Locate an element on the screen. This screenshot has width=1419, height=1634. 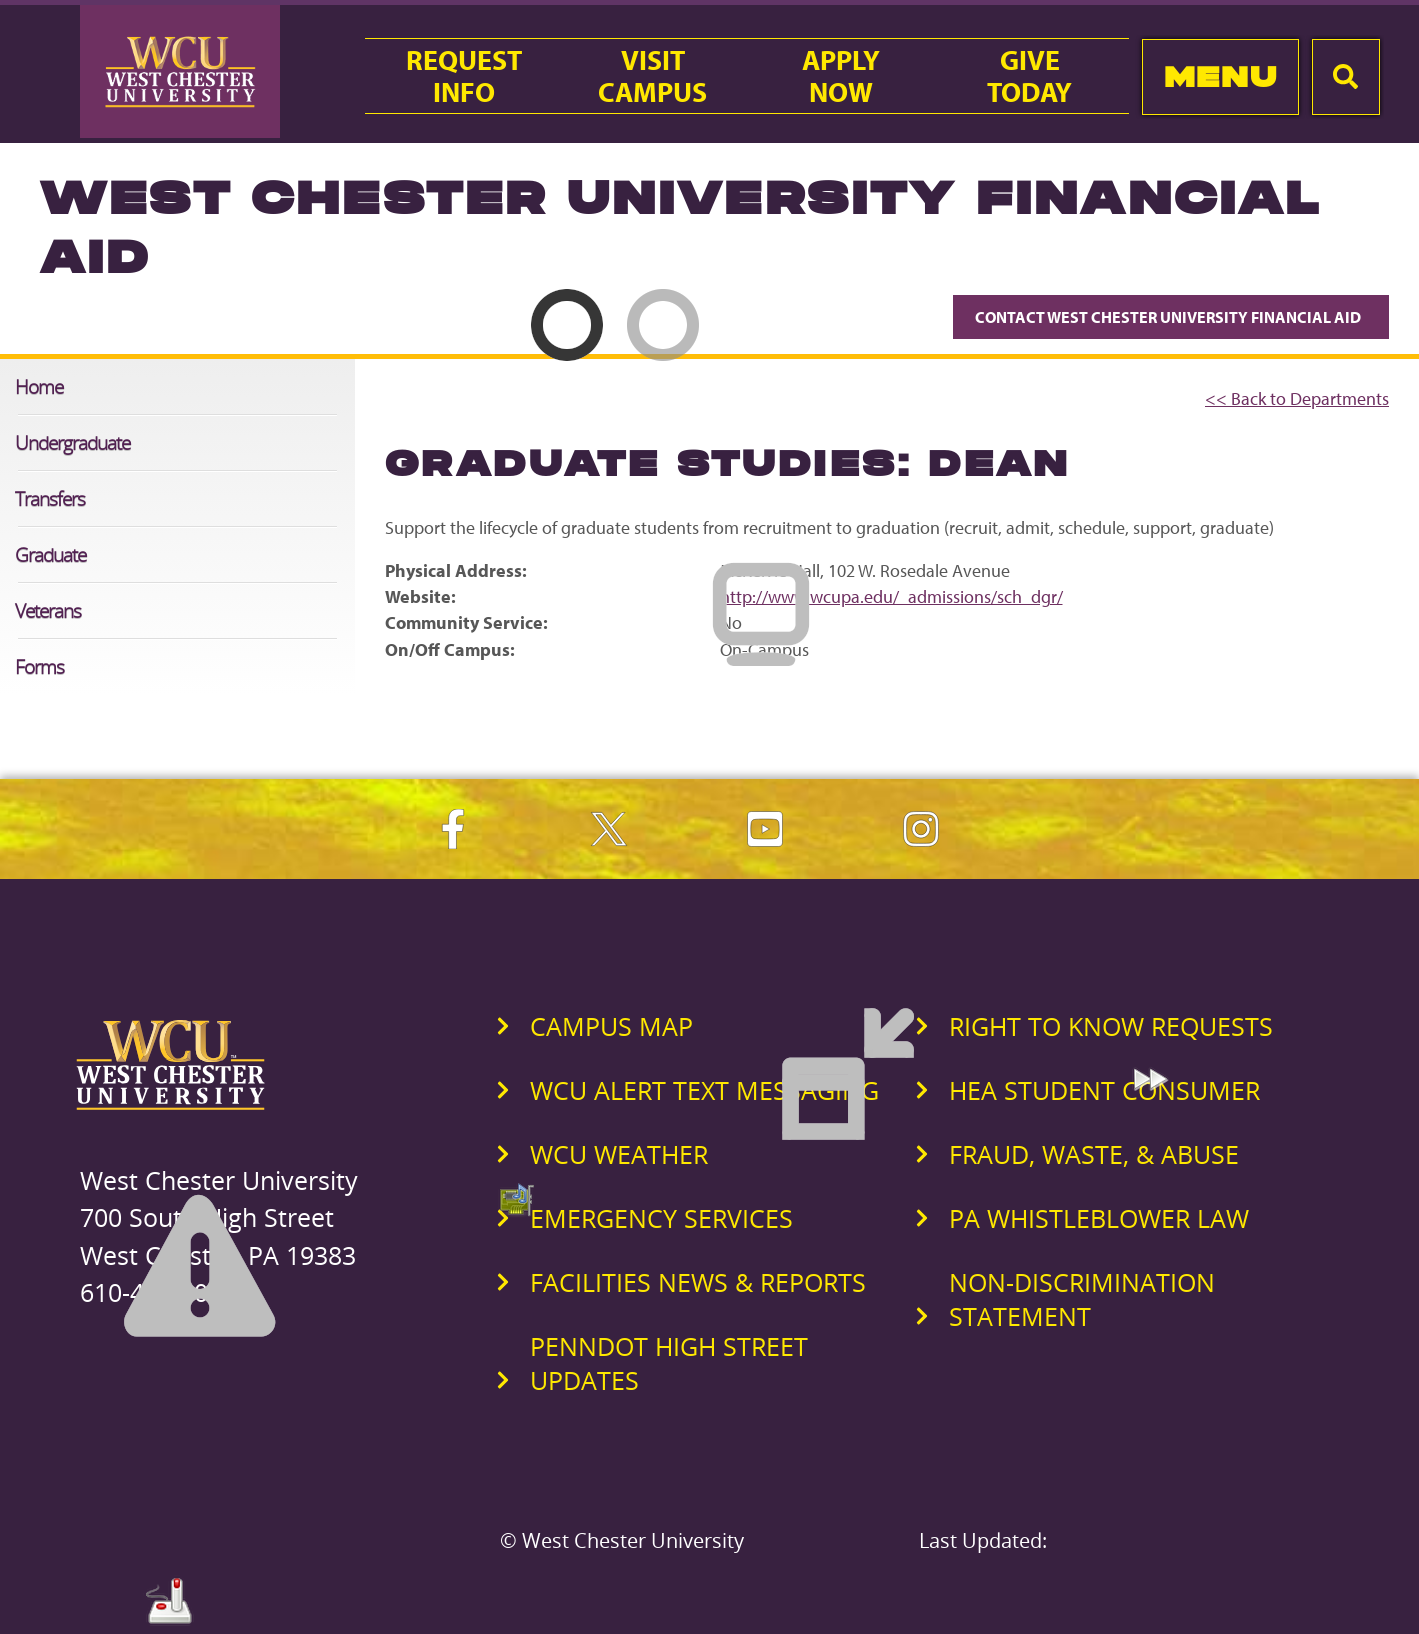
indicates a warning or caution in a dialog is located at coordinates (200, 1270).